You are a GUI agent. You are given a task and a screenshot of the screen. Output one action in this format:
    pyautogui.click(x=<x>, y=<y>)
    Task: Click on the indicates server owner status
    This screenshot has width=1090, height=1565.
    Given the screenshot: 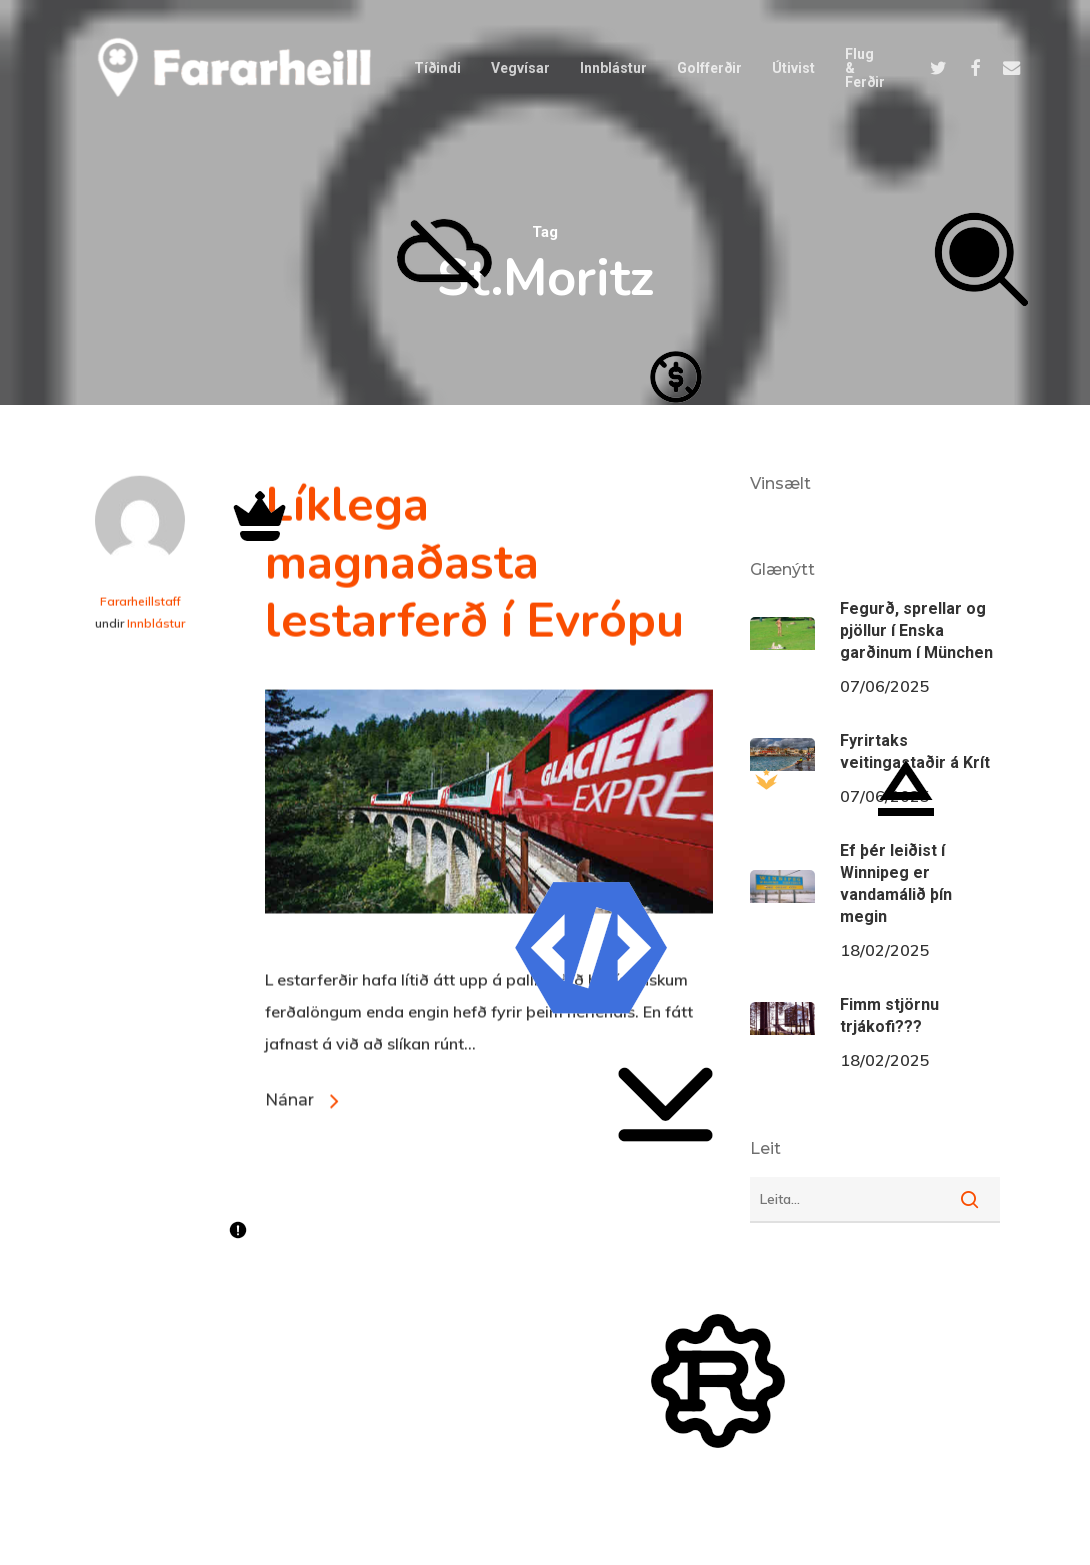 What is the action you would take?
    pyautogui.click(x=260, y=516)
    